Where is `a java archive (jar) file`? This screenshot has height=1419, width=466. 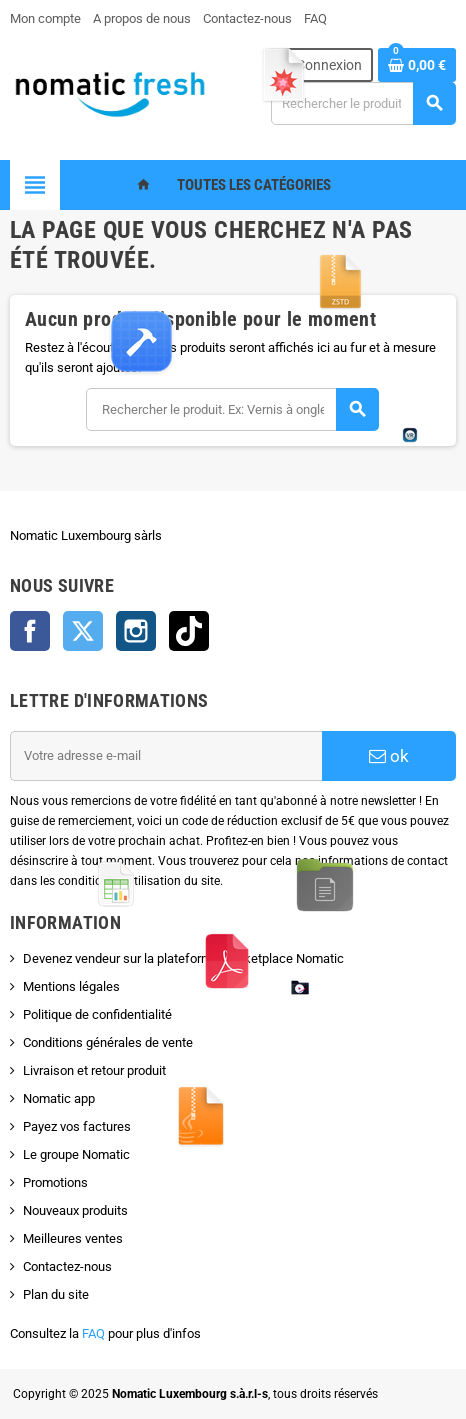
a java archive (jar) file is located at coordinates (201, 1117).